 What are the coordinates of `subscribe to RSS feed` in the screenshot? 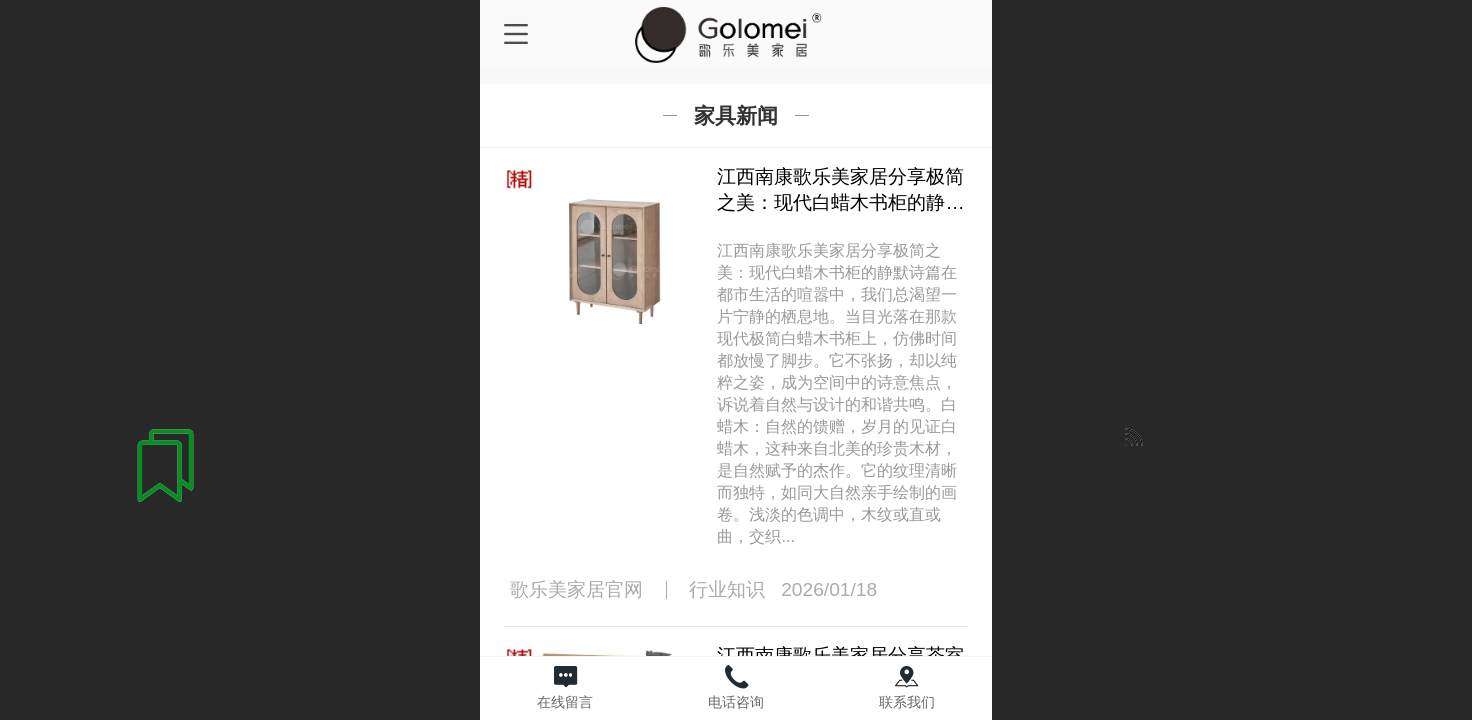 It's located at (1133, 438).